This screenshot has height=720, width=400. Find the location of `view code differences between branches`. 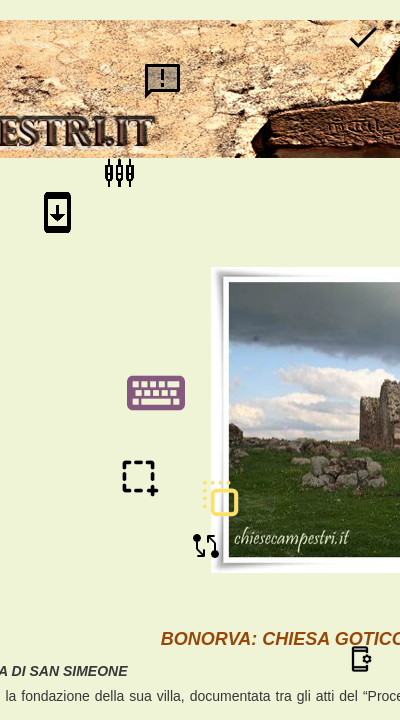

view code differences between branches is located at coordinates (206, 546).